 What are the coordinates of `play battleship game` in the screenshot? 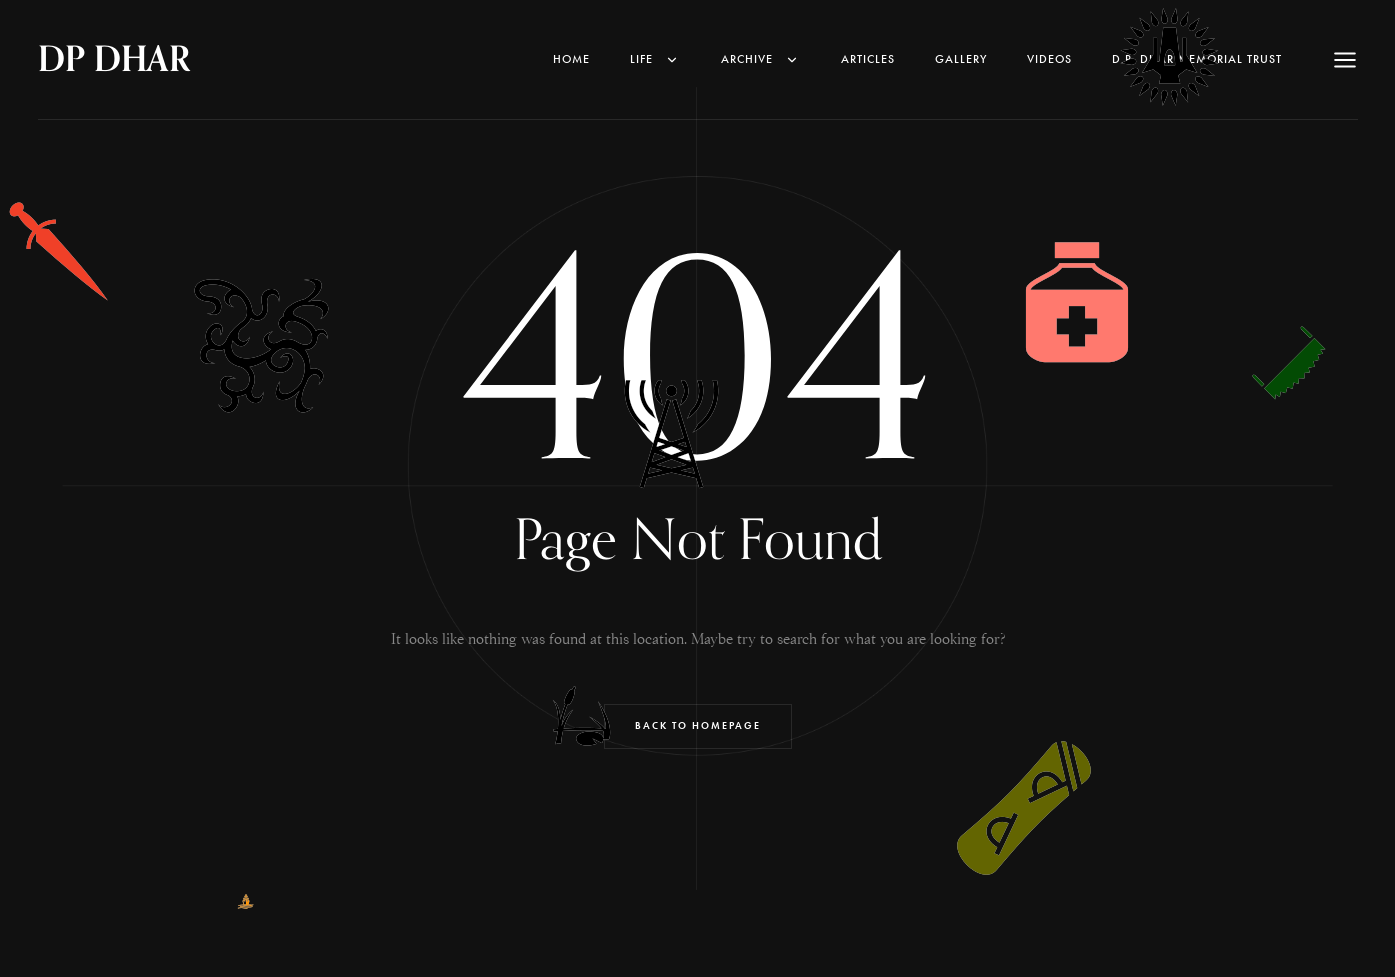 It's located at (246, 902).